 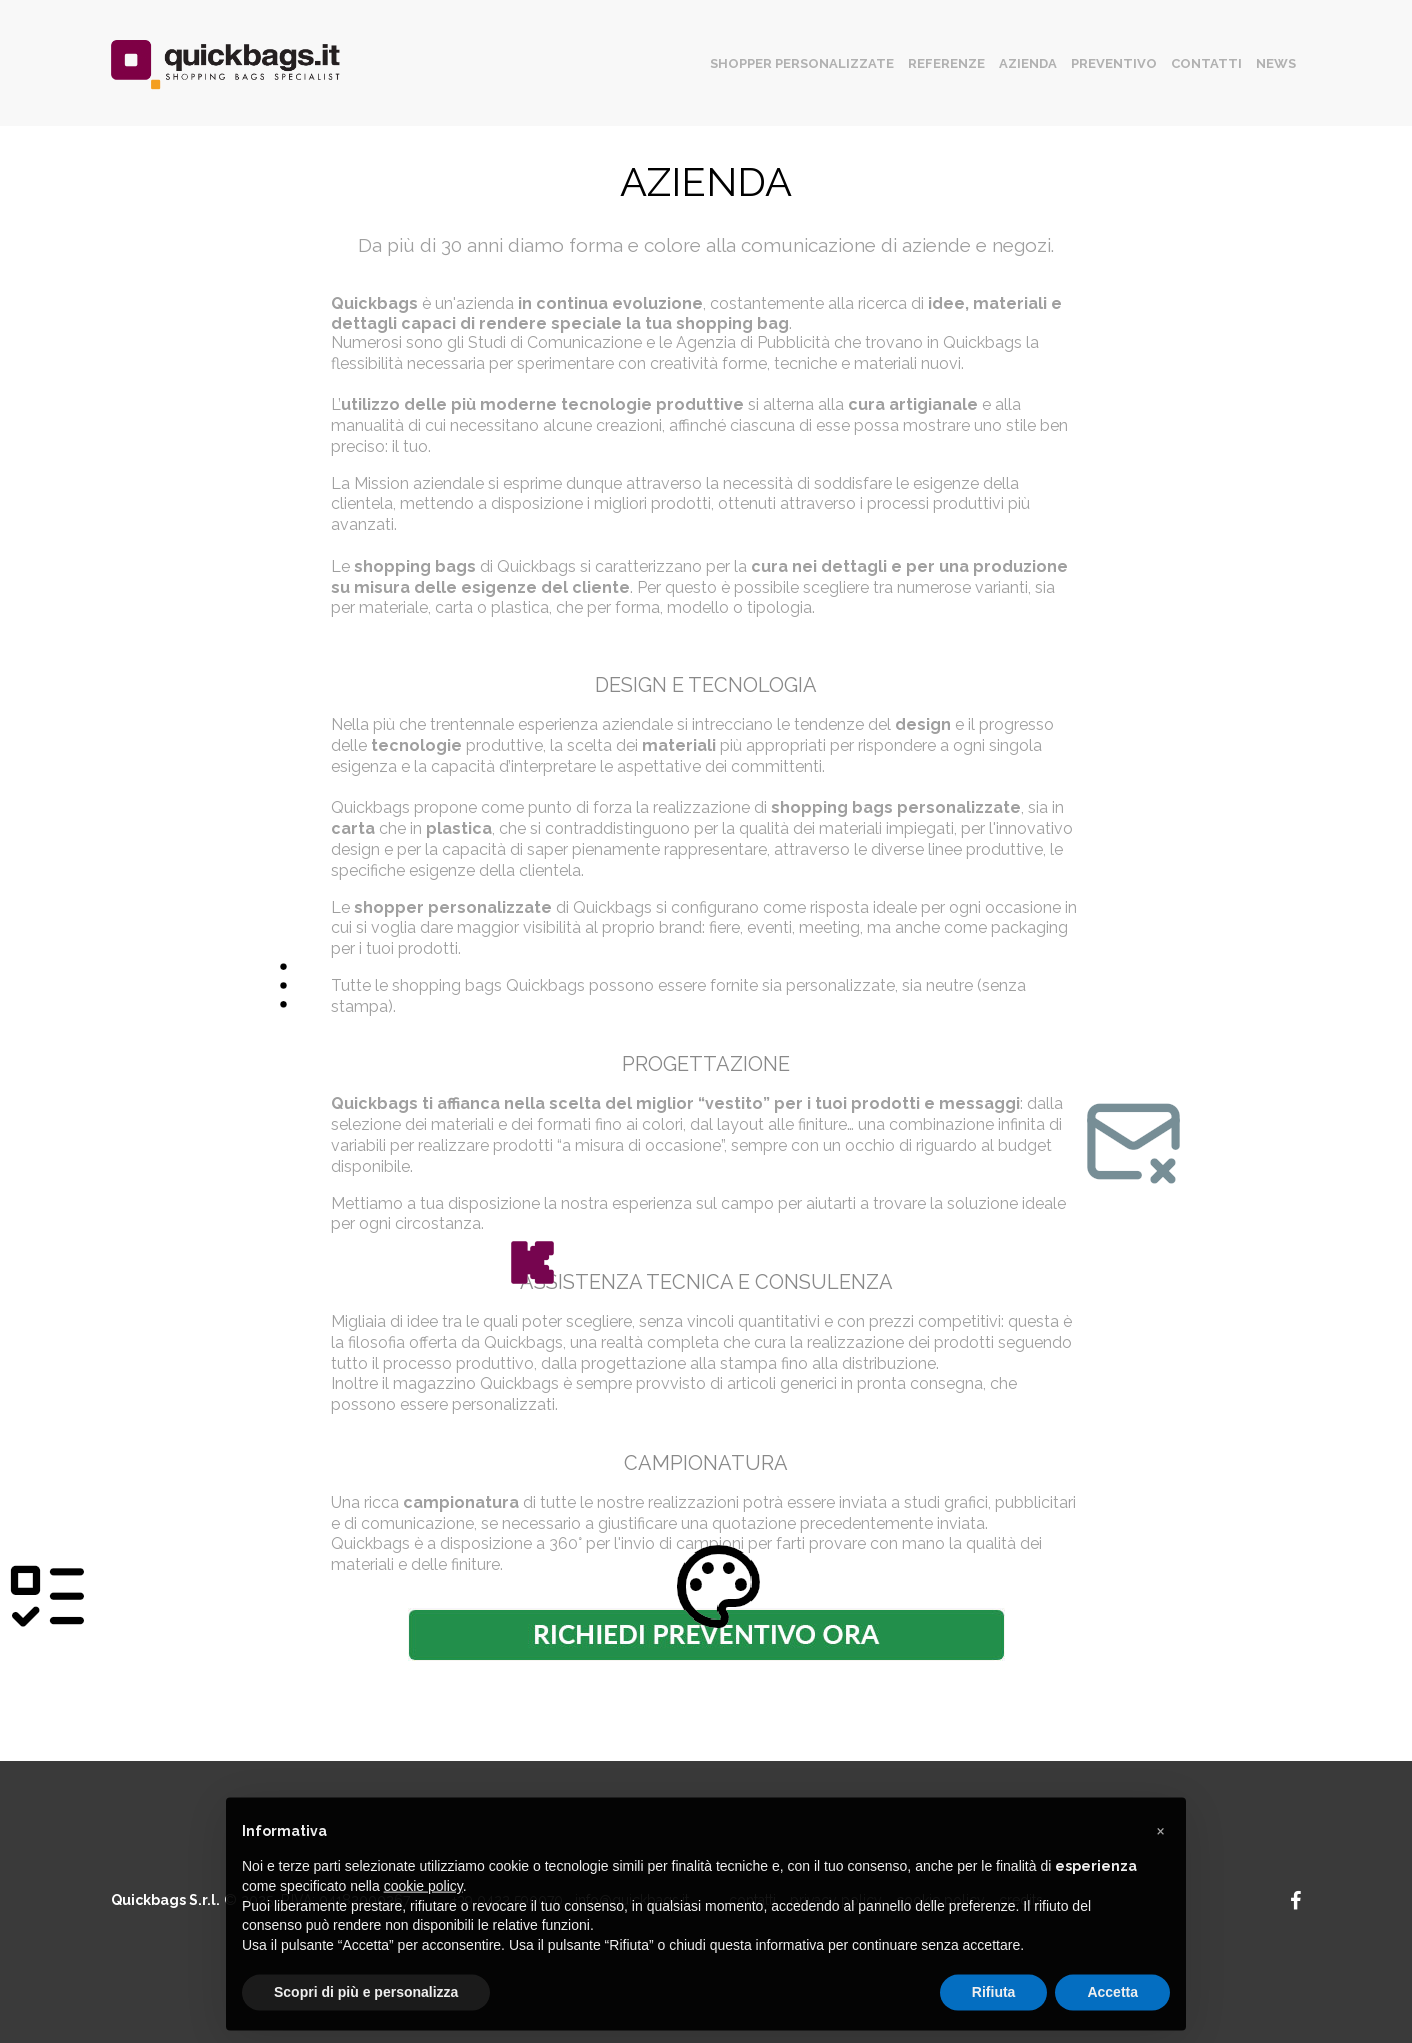 I want to click on delete an email message, so click(x=1133, y=1141).